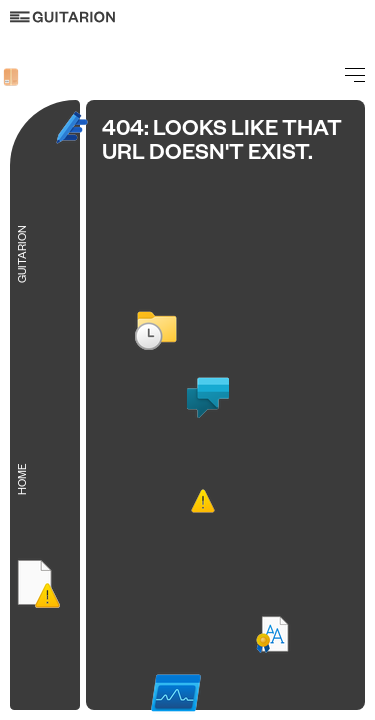 Image resolution: width=375 pixels, height=720 pixels. What do you see at coordinates (208, 397) in the screenshot?
I see `open the virtual agents app` at bounding box center [208, 397].